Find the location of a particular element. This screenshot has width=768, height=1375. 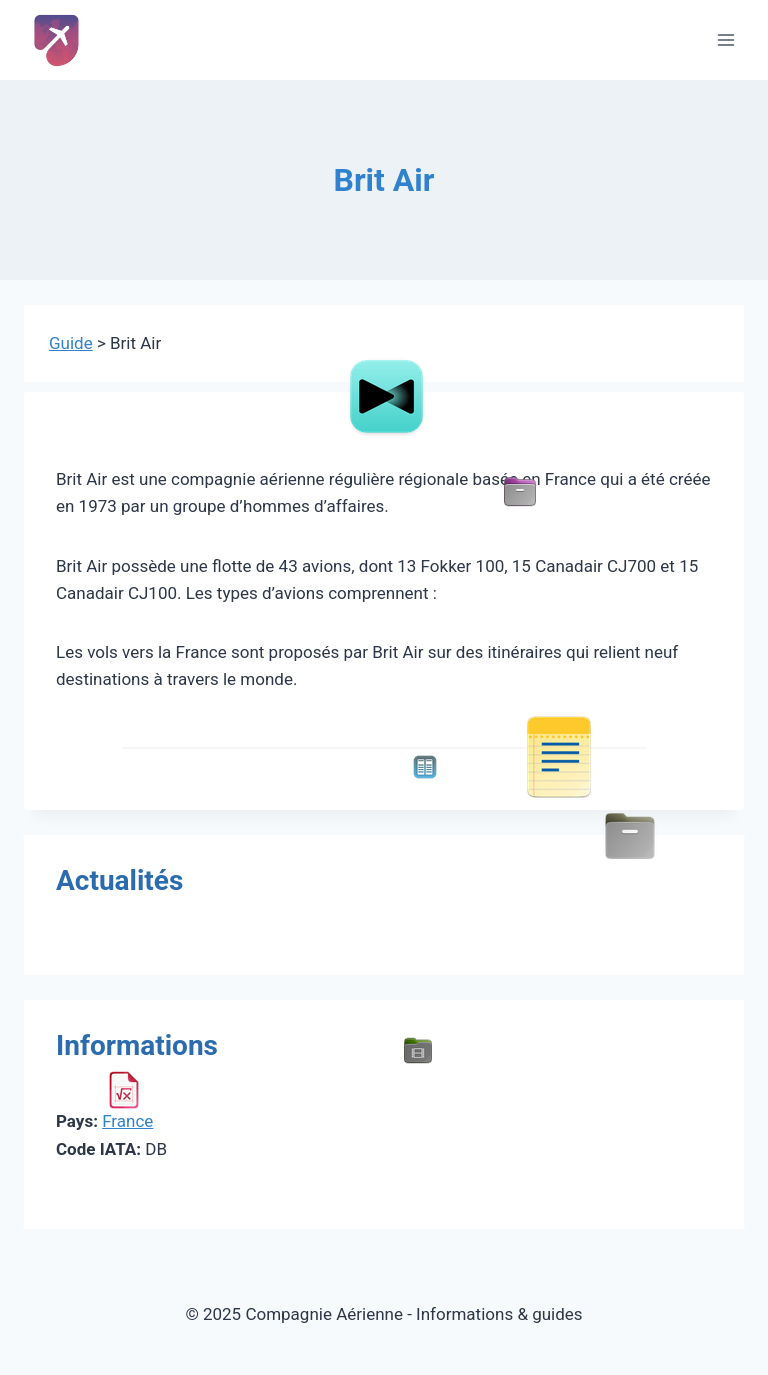

open your videos folder is located at coordinates (418, 1050).